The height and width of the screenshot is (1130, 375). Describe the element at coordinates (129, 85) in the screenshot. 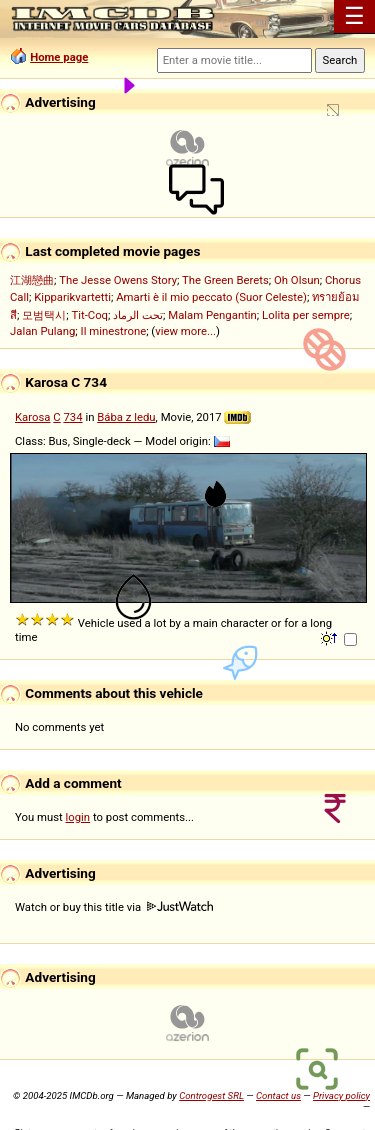

I see `play media or start playback` at that location.